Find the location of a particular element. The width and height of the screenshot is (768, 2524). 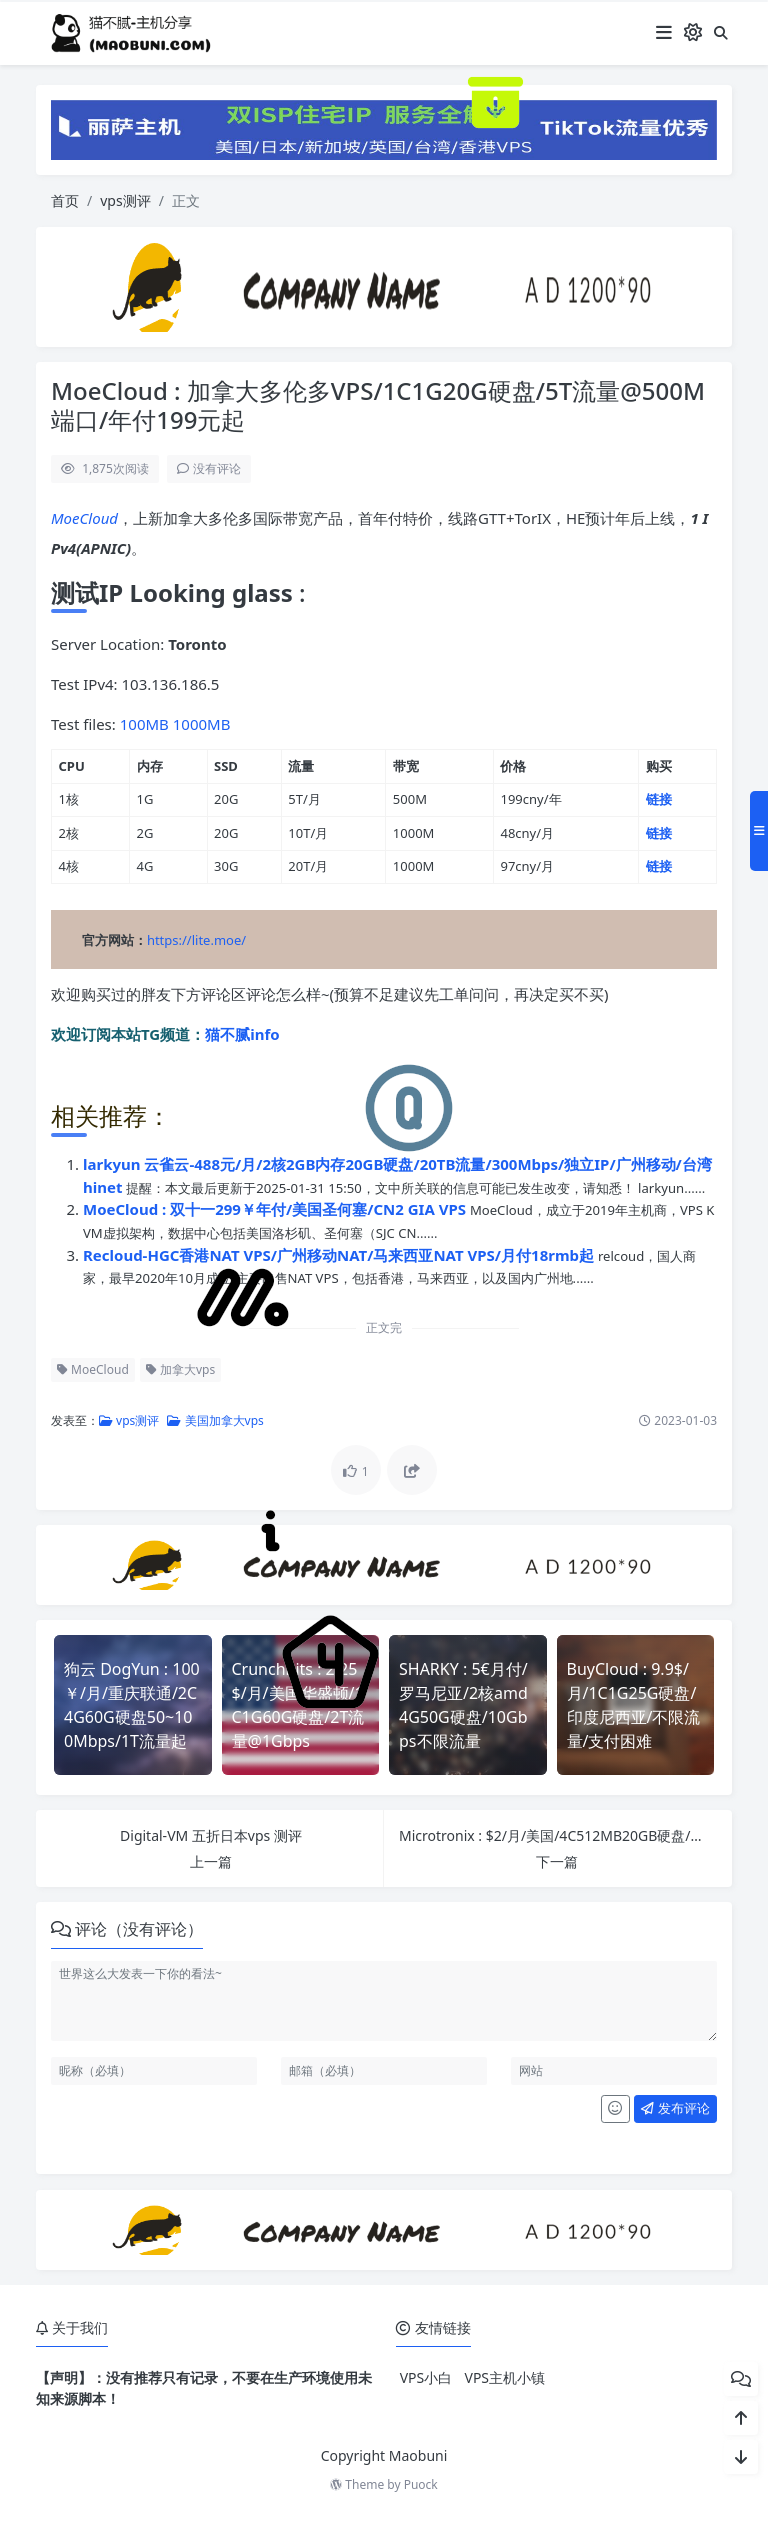

archive selected item is located at coordinates (495, 102).